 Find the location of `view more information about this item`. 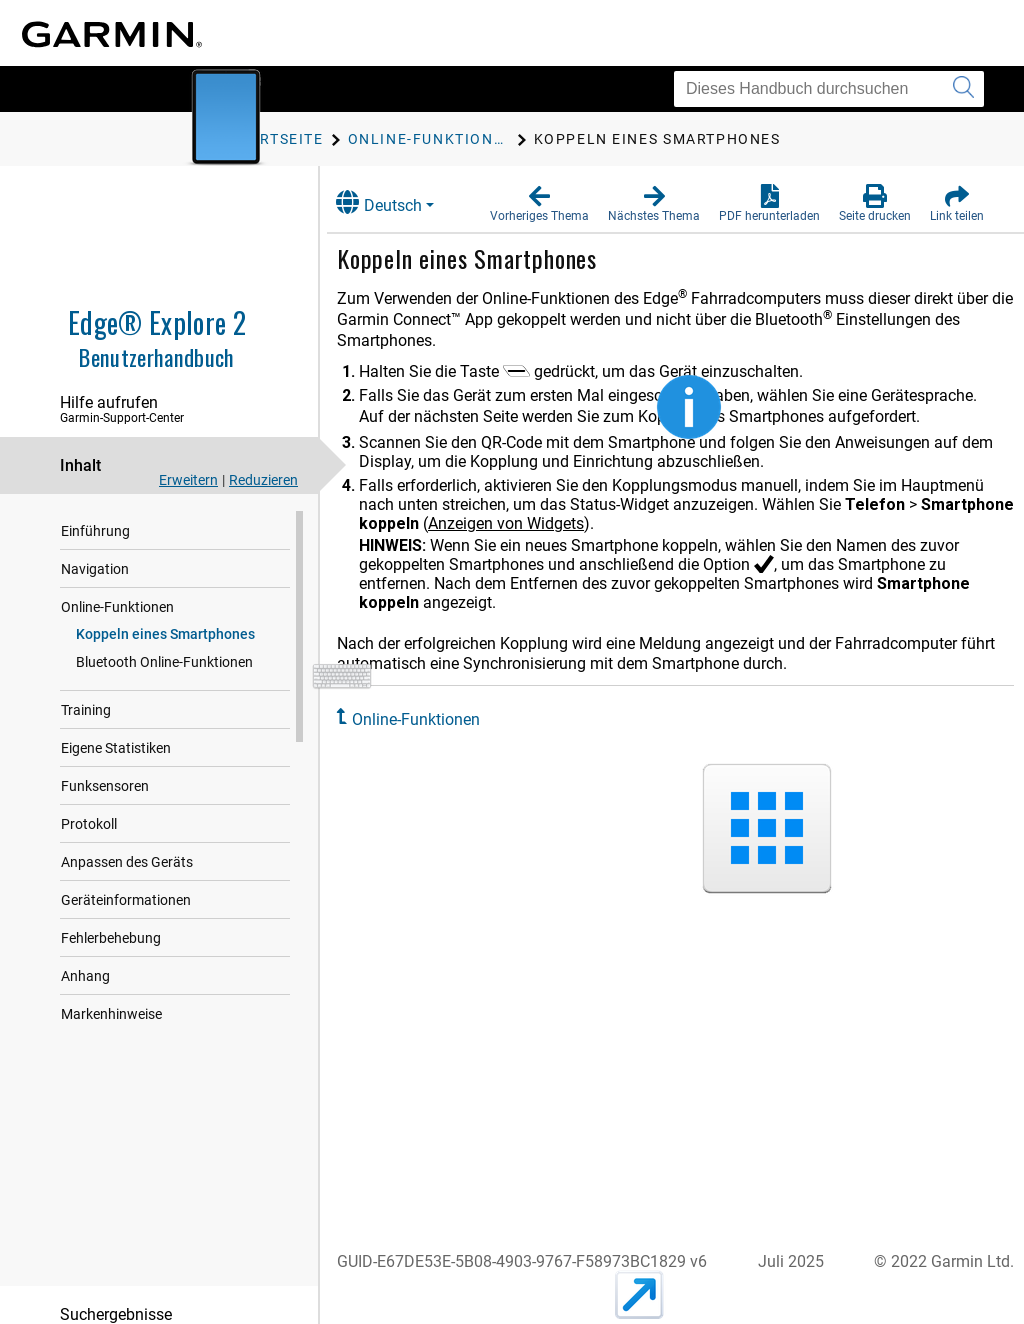

view more information about this item is located at coordinates (689, 407).